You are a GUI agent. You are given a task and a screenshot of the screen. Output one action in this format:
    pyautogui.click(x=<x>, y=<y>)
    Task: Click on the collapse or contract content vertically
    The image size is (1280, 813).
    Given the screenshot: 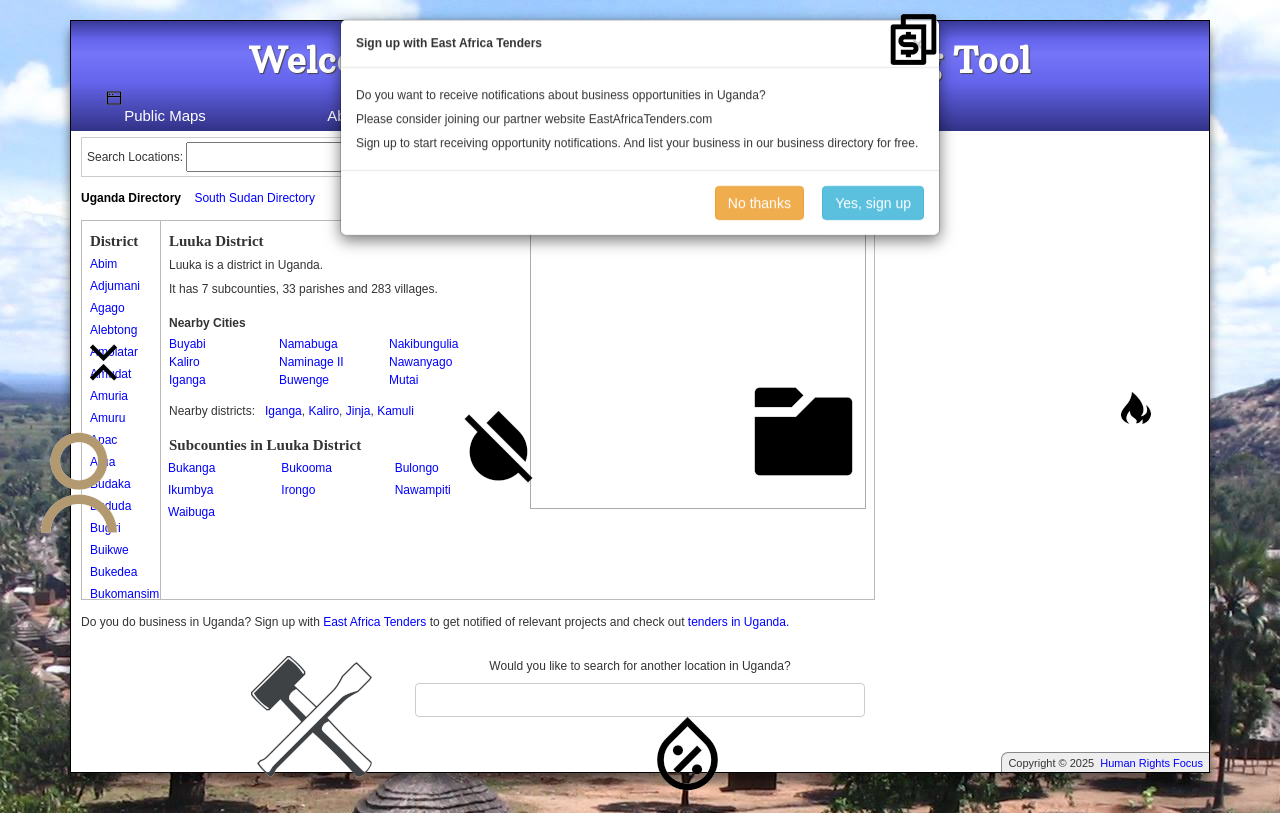 What is the action you would take?
    pyautogui.click(x=103, y=362)
    